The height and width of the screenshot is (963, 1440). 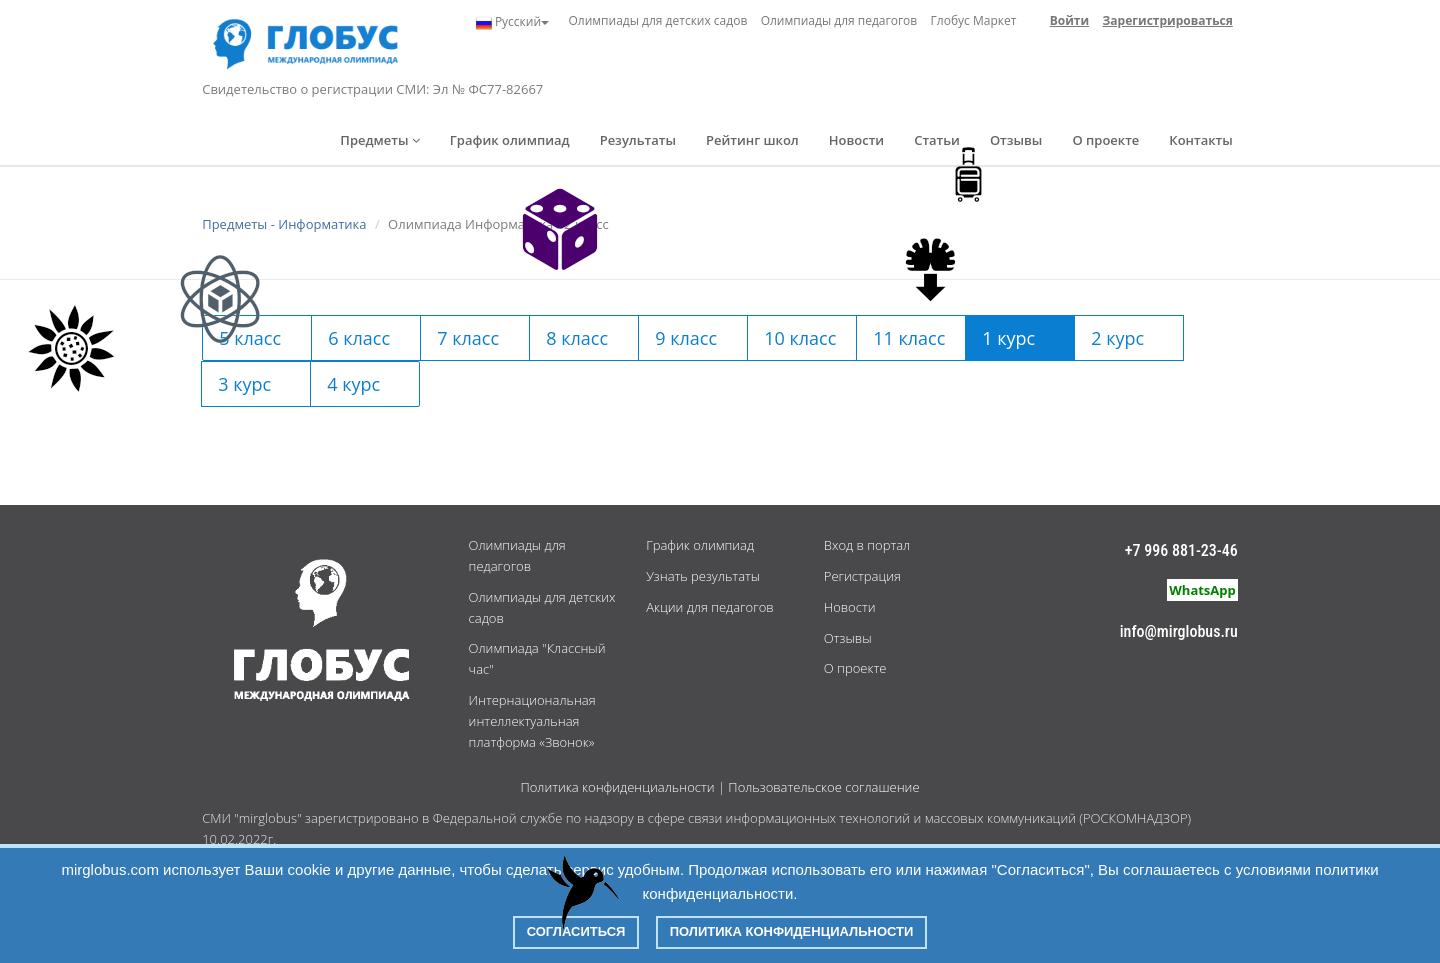 I want to click on indicates a garden or farming feature in a game, so click(x=71, y=348).